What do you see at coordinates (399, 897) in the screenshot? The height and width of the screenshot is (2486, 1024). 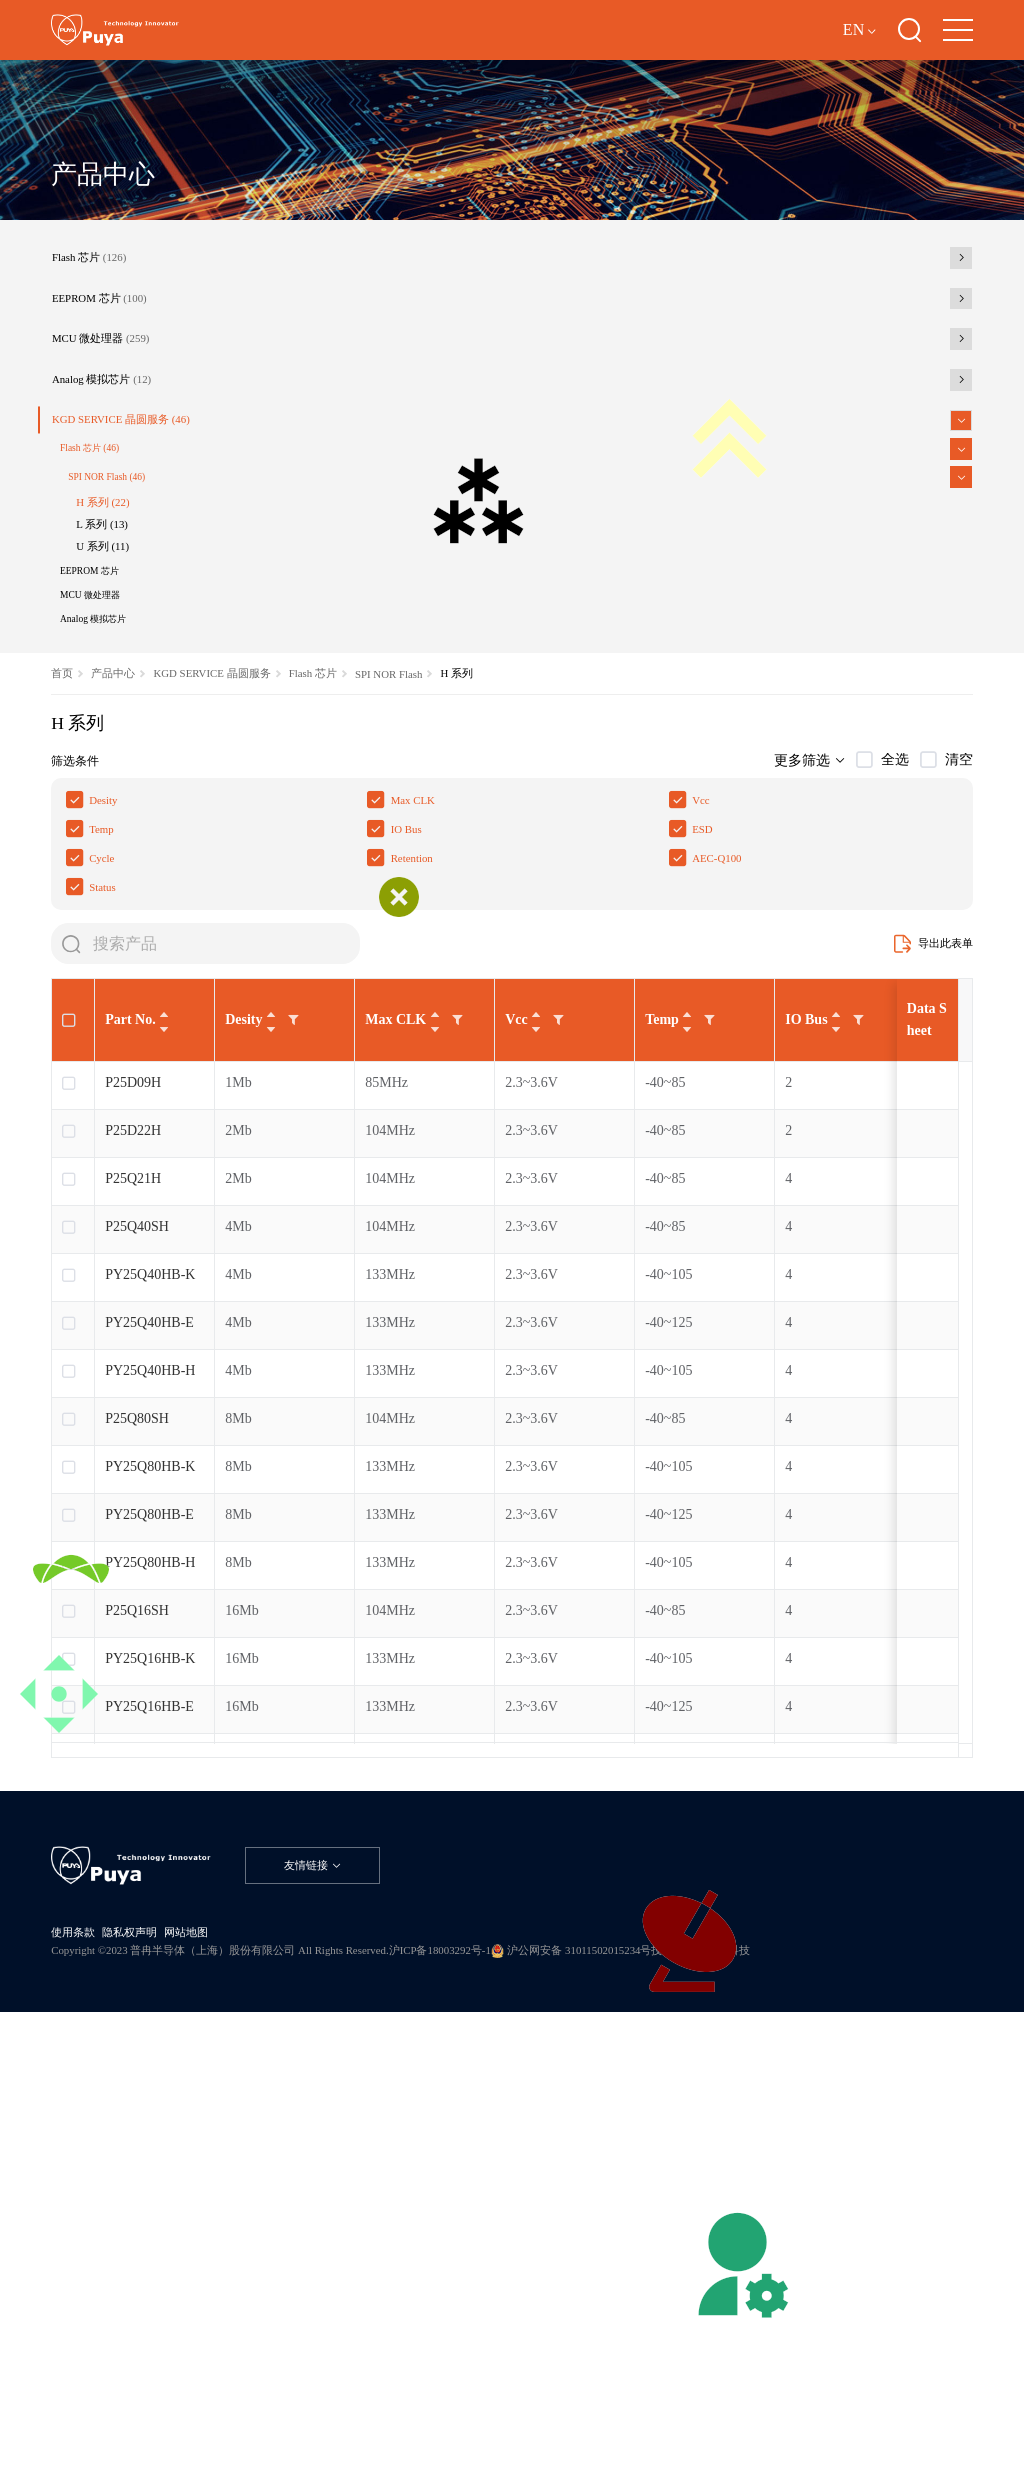 I see `close or dismiss a dialog` at bounding box center [399, 897].